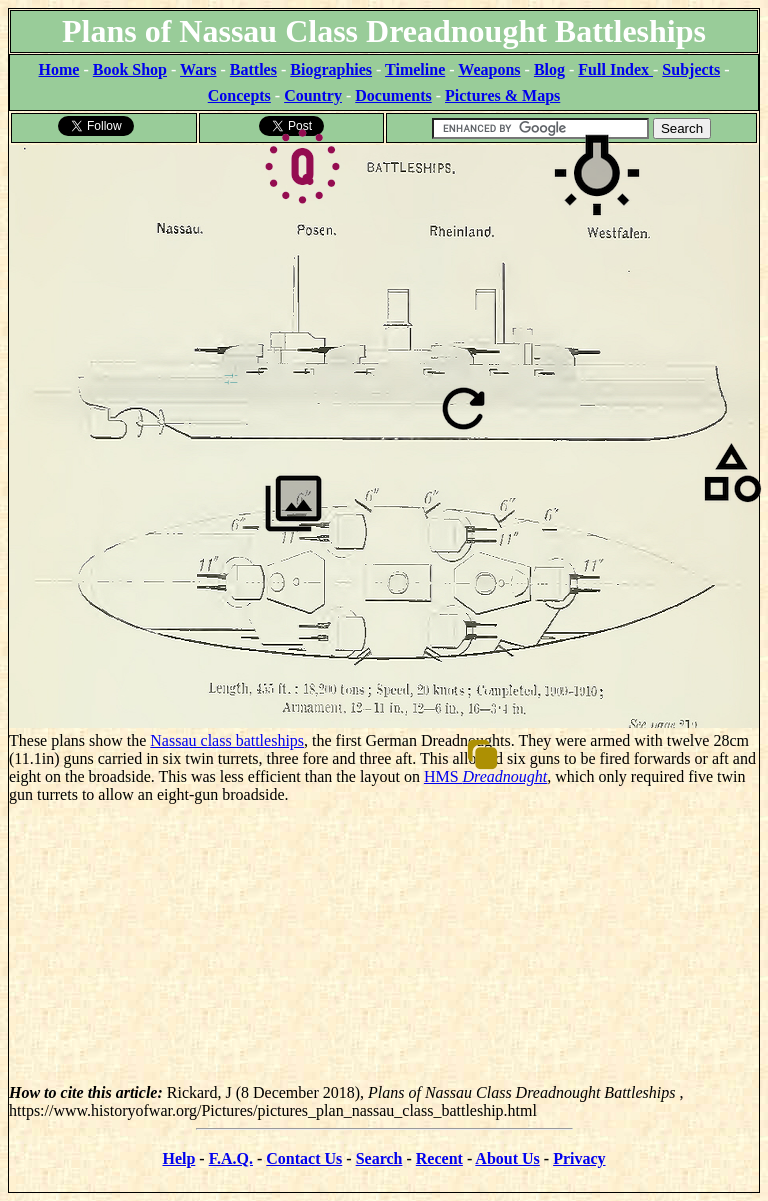 The width and height of the screenshot is (768, 1201). What do you see at coordinates (731, 472) in the screenshot?
I see `browse or filter by category` at bounding box center [731, 472].